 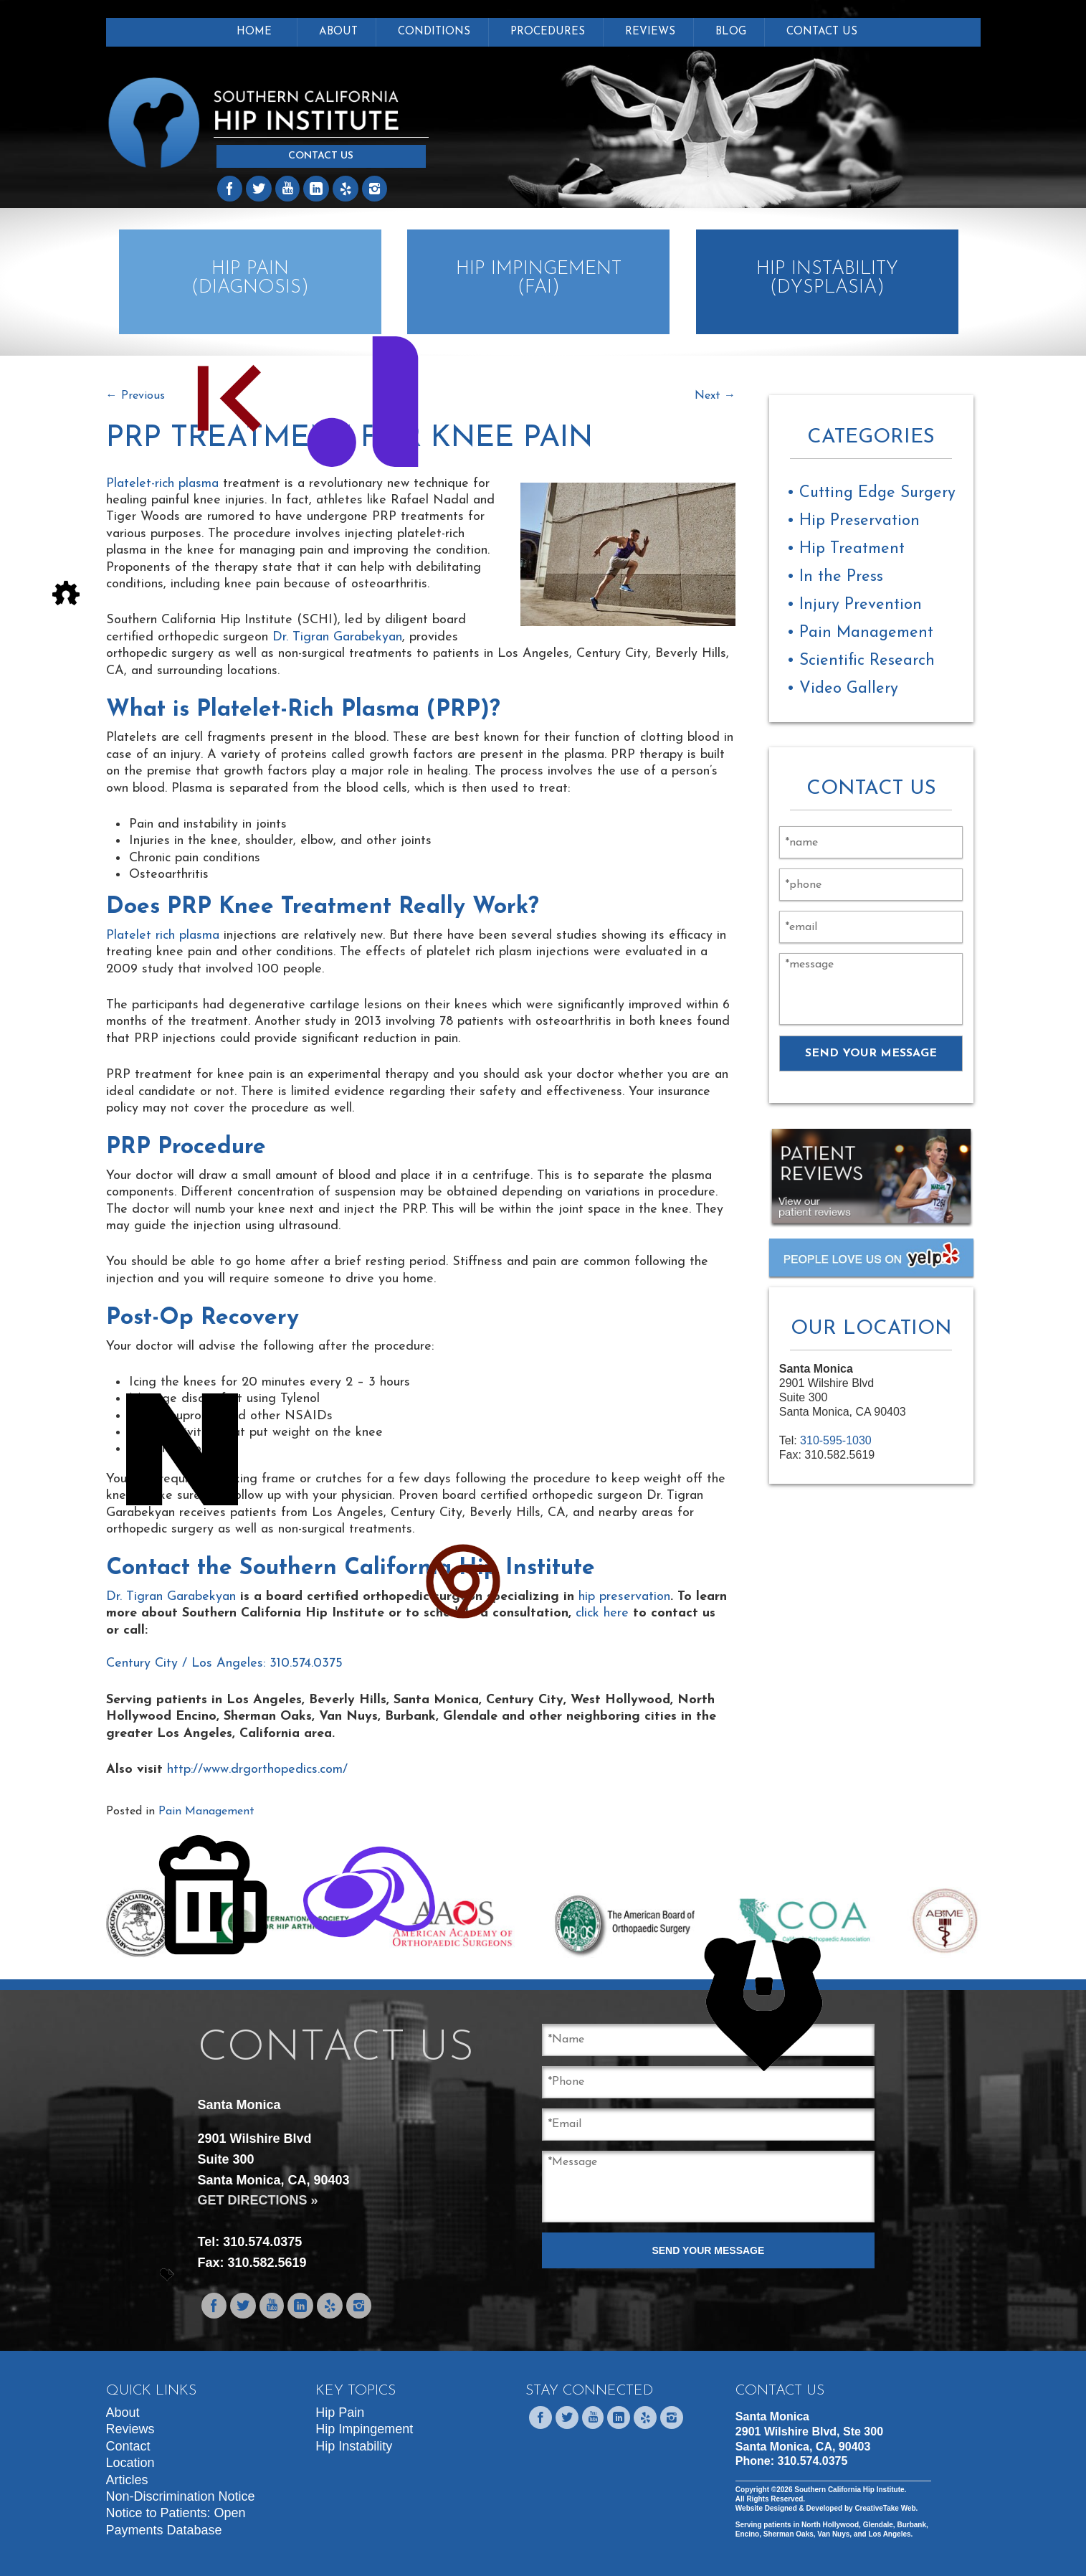 I want to click on open source hardware logo, so click(x=66, y=593).